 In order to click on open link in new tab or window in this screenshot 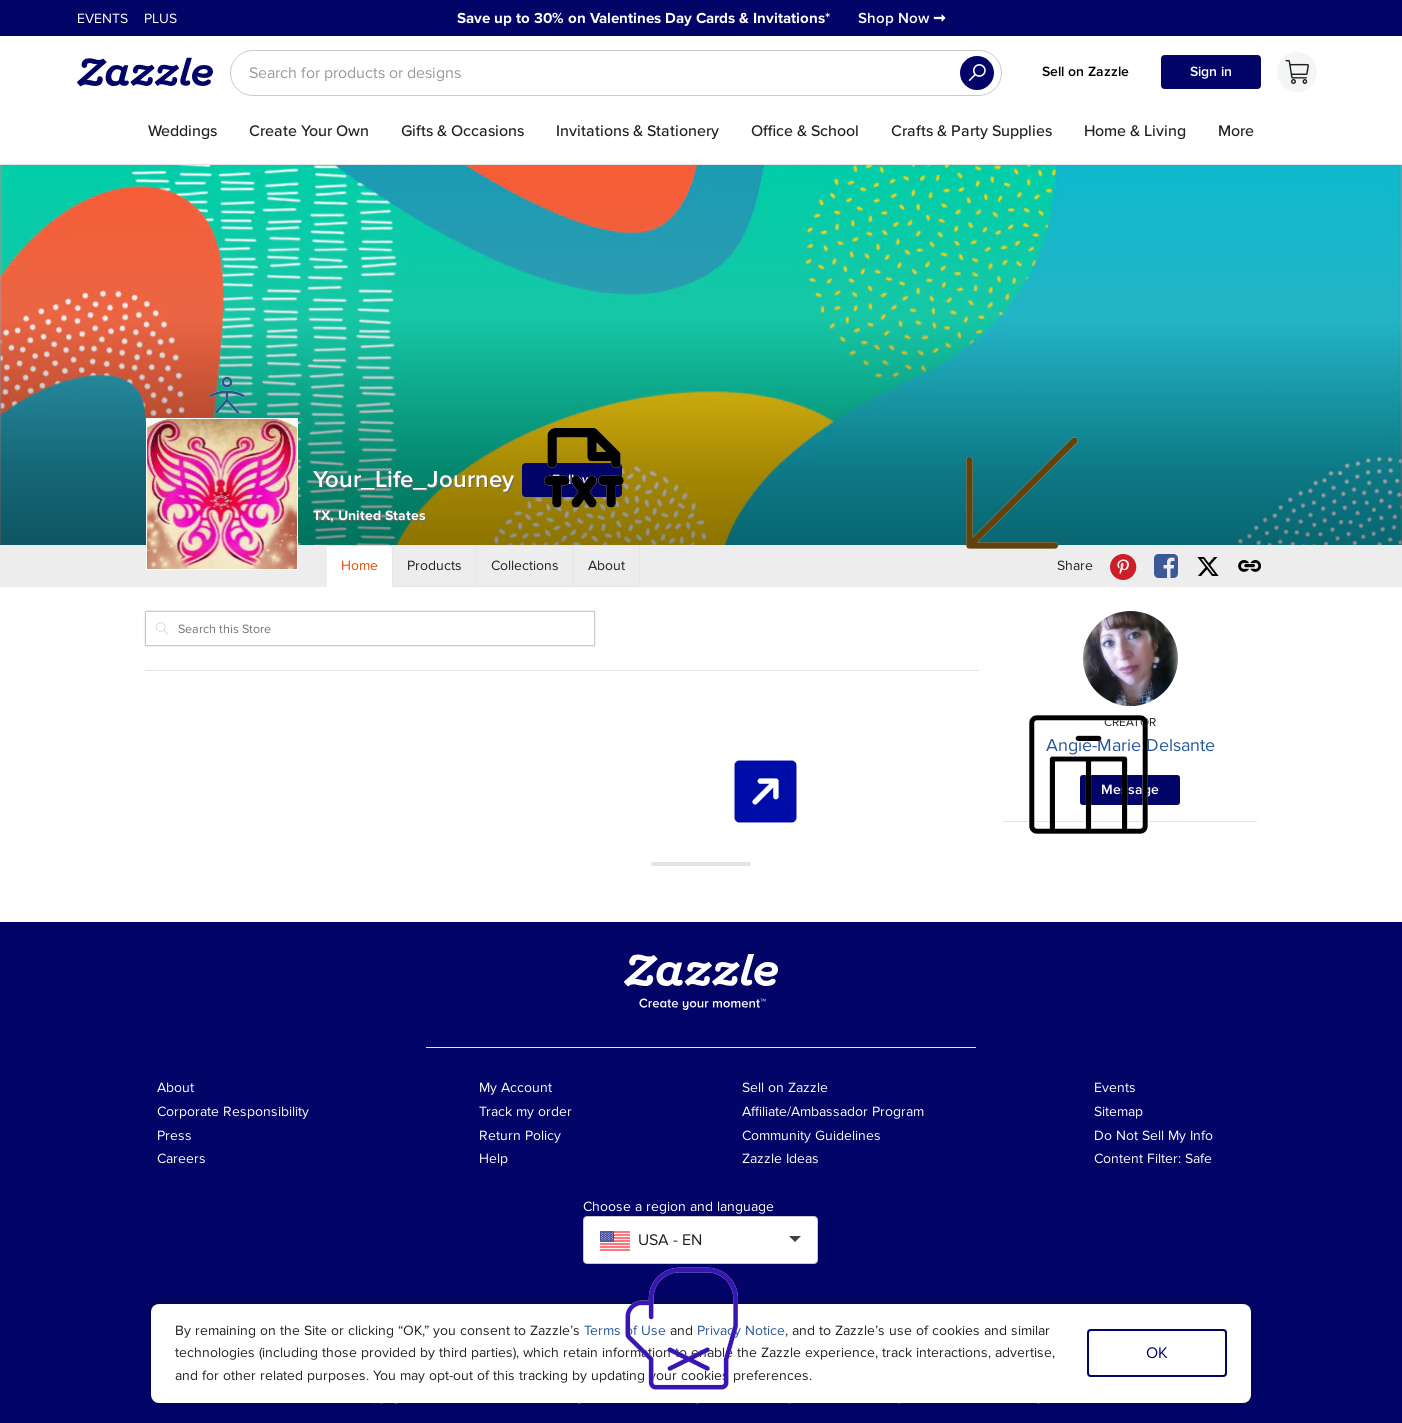, I will do `click(765, 791)`.